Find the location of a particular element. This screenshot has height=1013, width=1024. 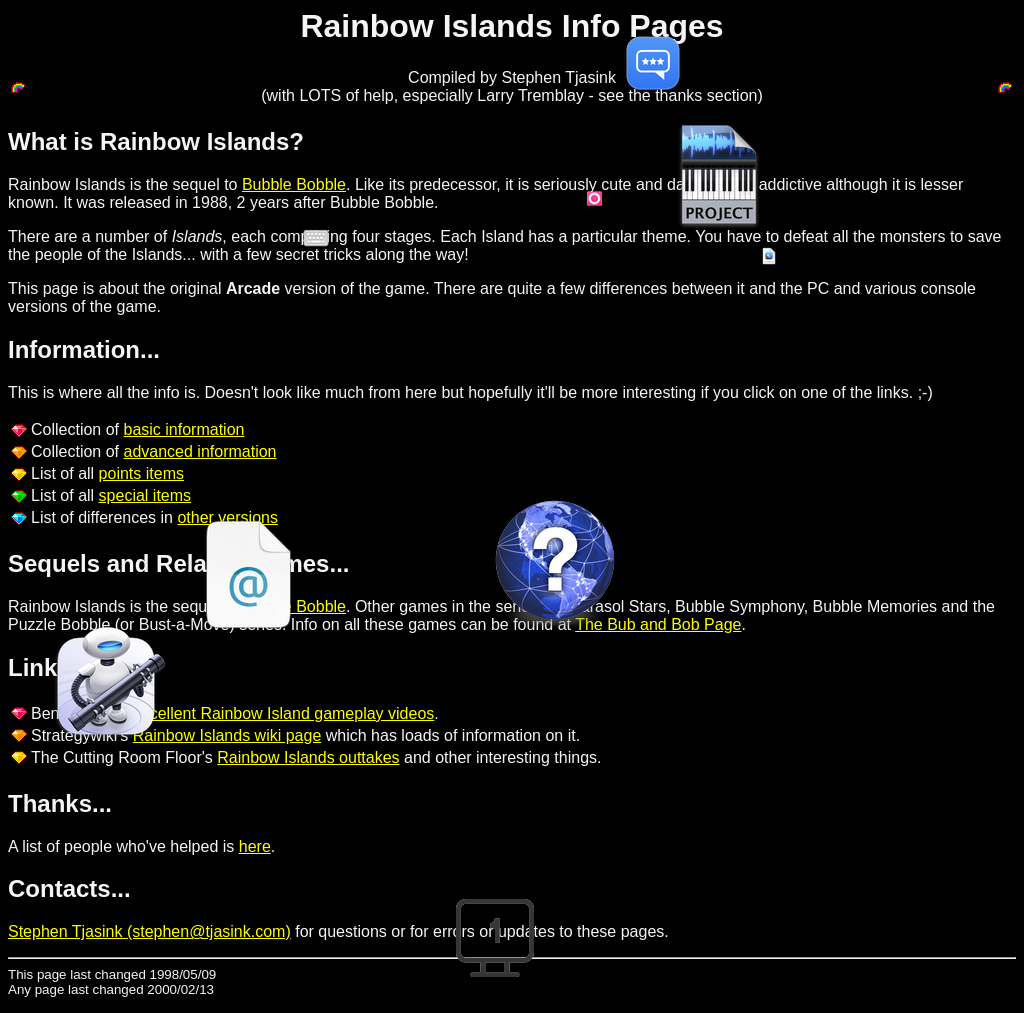

submit feedback or ratings is located at coordinates (653, 64).